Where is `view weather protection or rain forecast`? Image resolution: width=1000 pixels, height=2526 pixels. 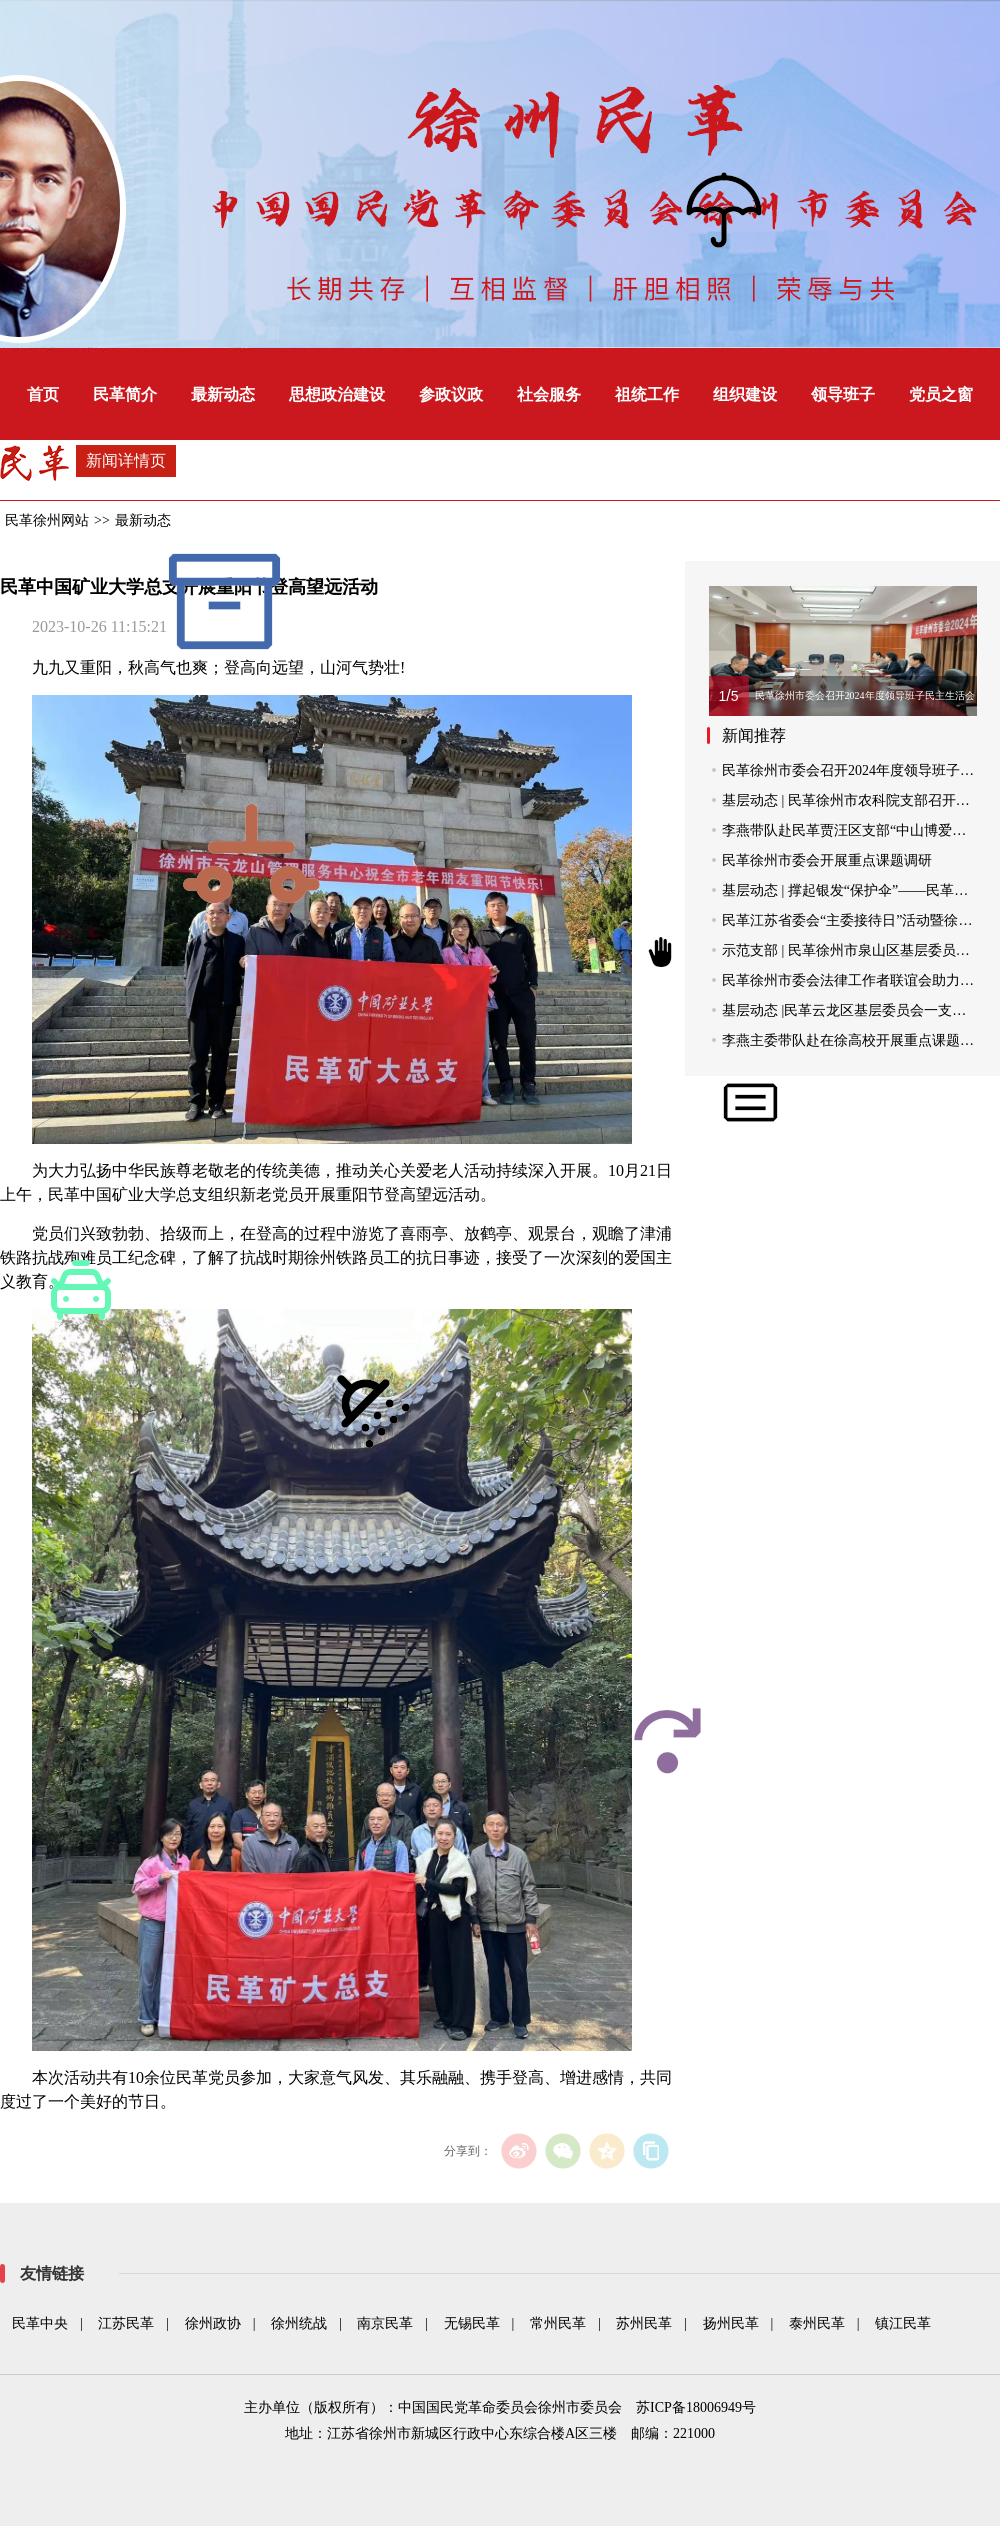
view weather protection or rain forecast is located at coordinates (724, 210).